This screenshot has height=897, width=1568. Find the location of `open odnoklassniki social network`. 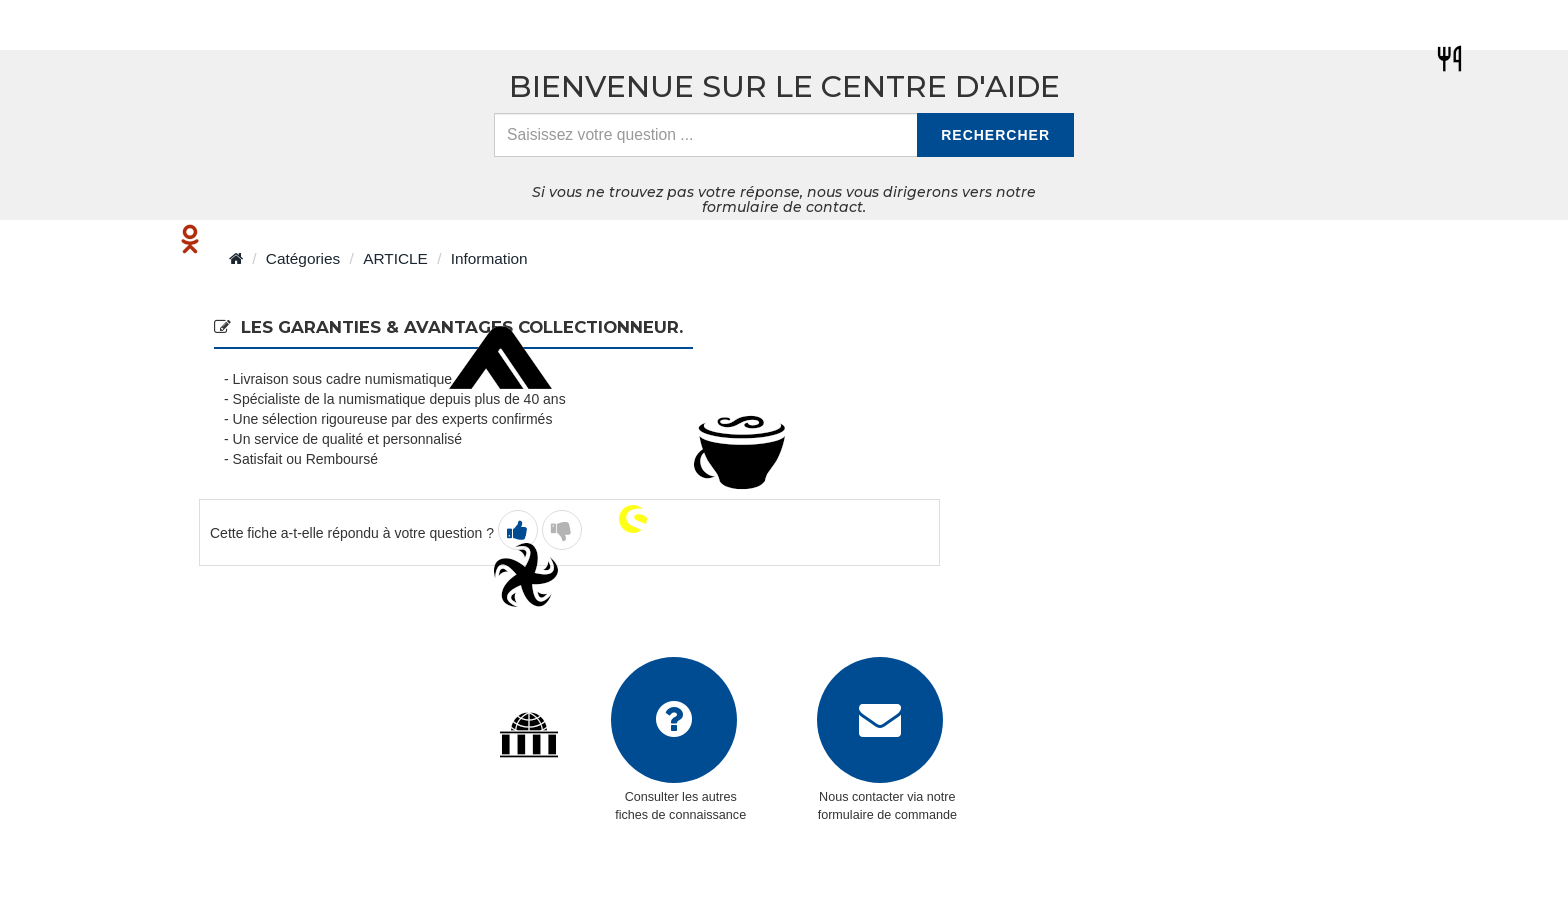

open odnoklassniki social network is located at coordinates (190, 239).